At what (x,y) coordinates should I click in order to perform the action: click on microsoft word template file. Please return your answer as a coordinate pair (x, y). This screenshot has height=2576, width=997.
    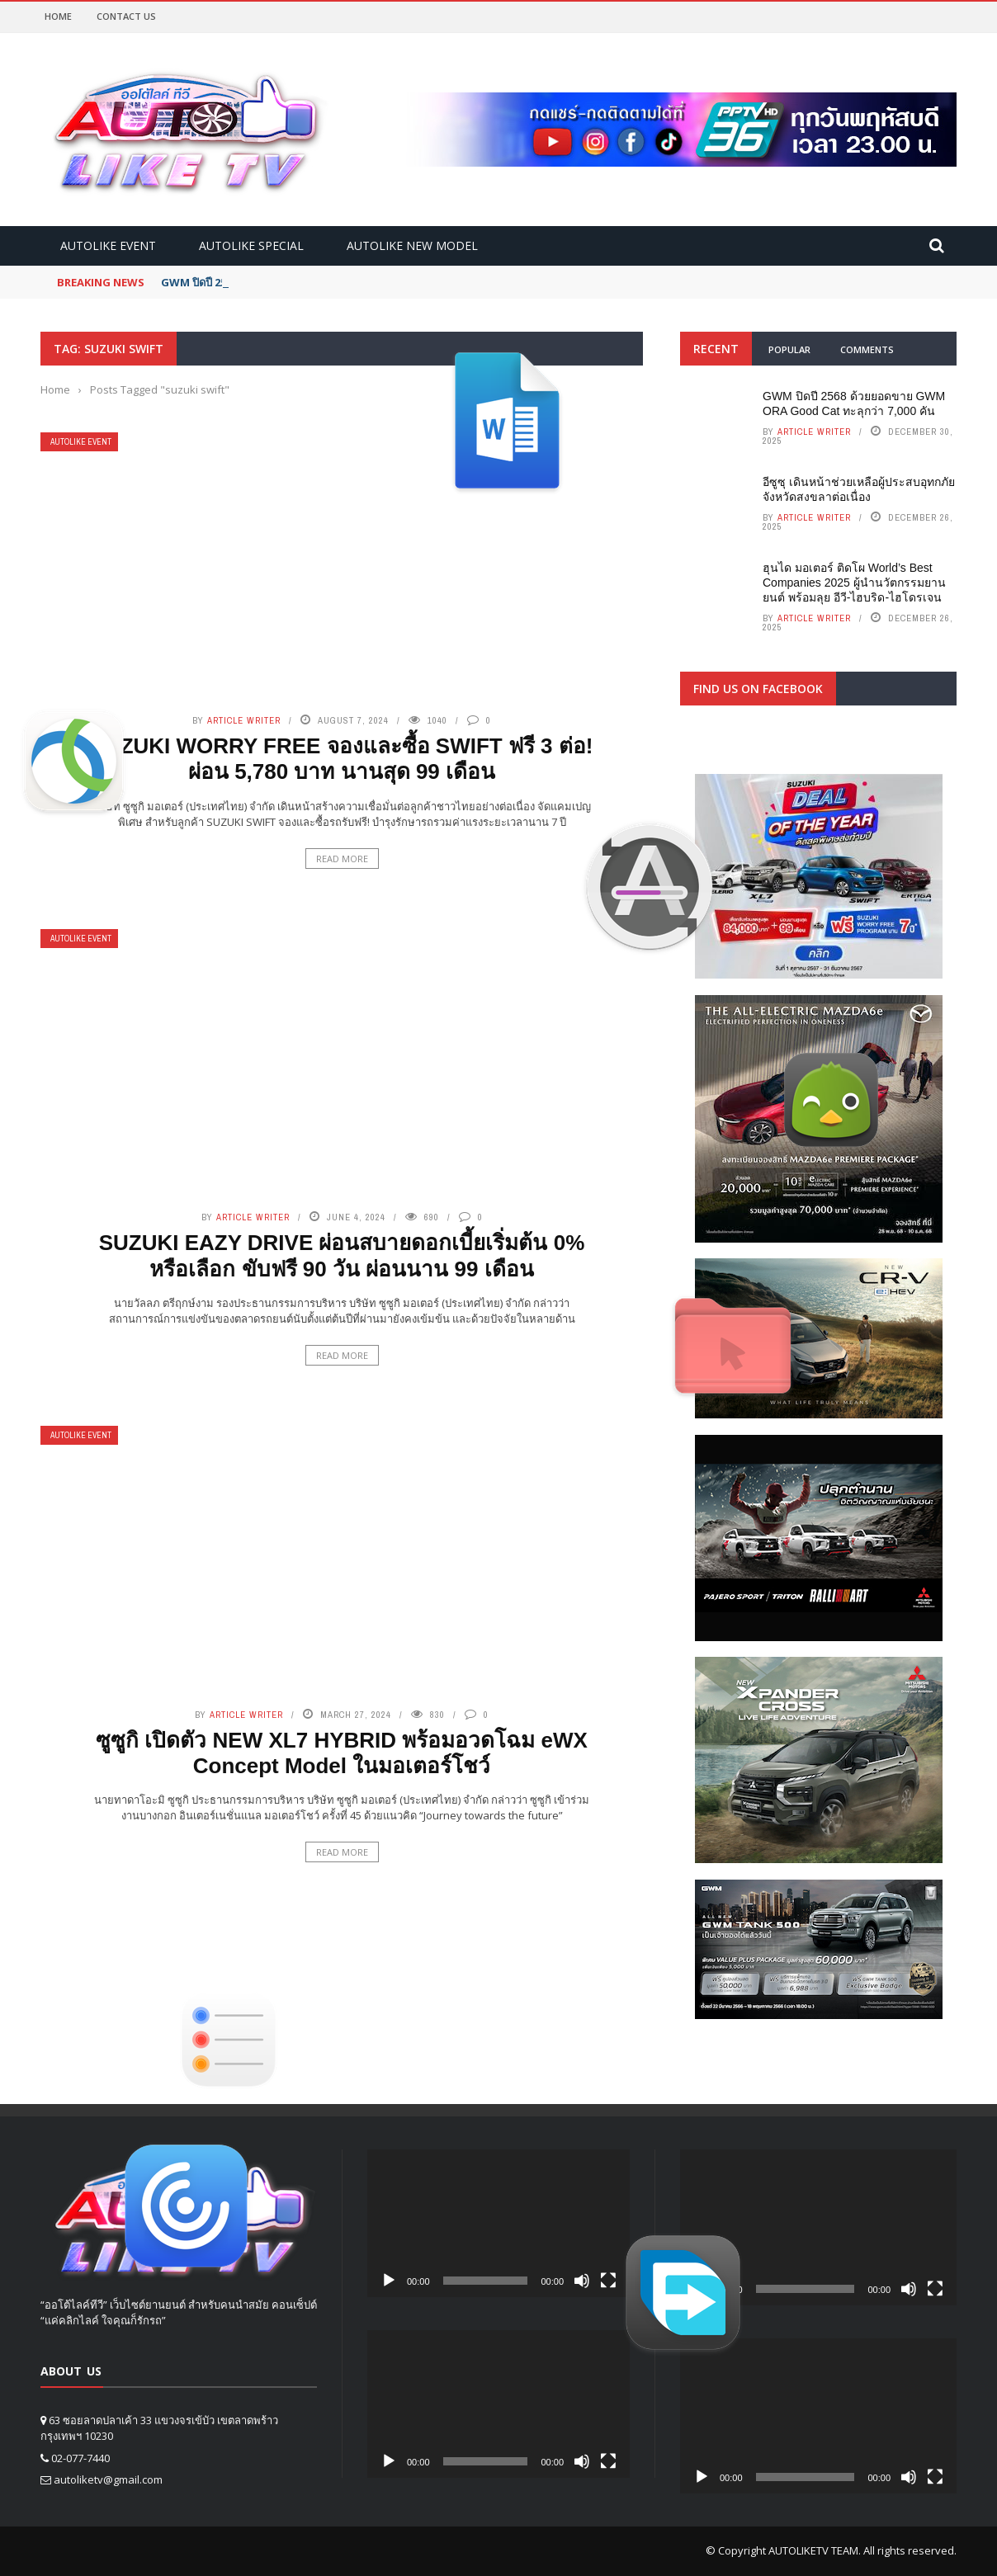
    Looking at the image, I should click on (507, 420).